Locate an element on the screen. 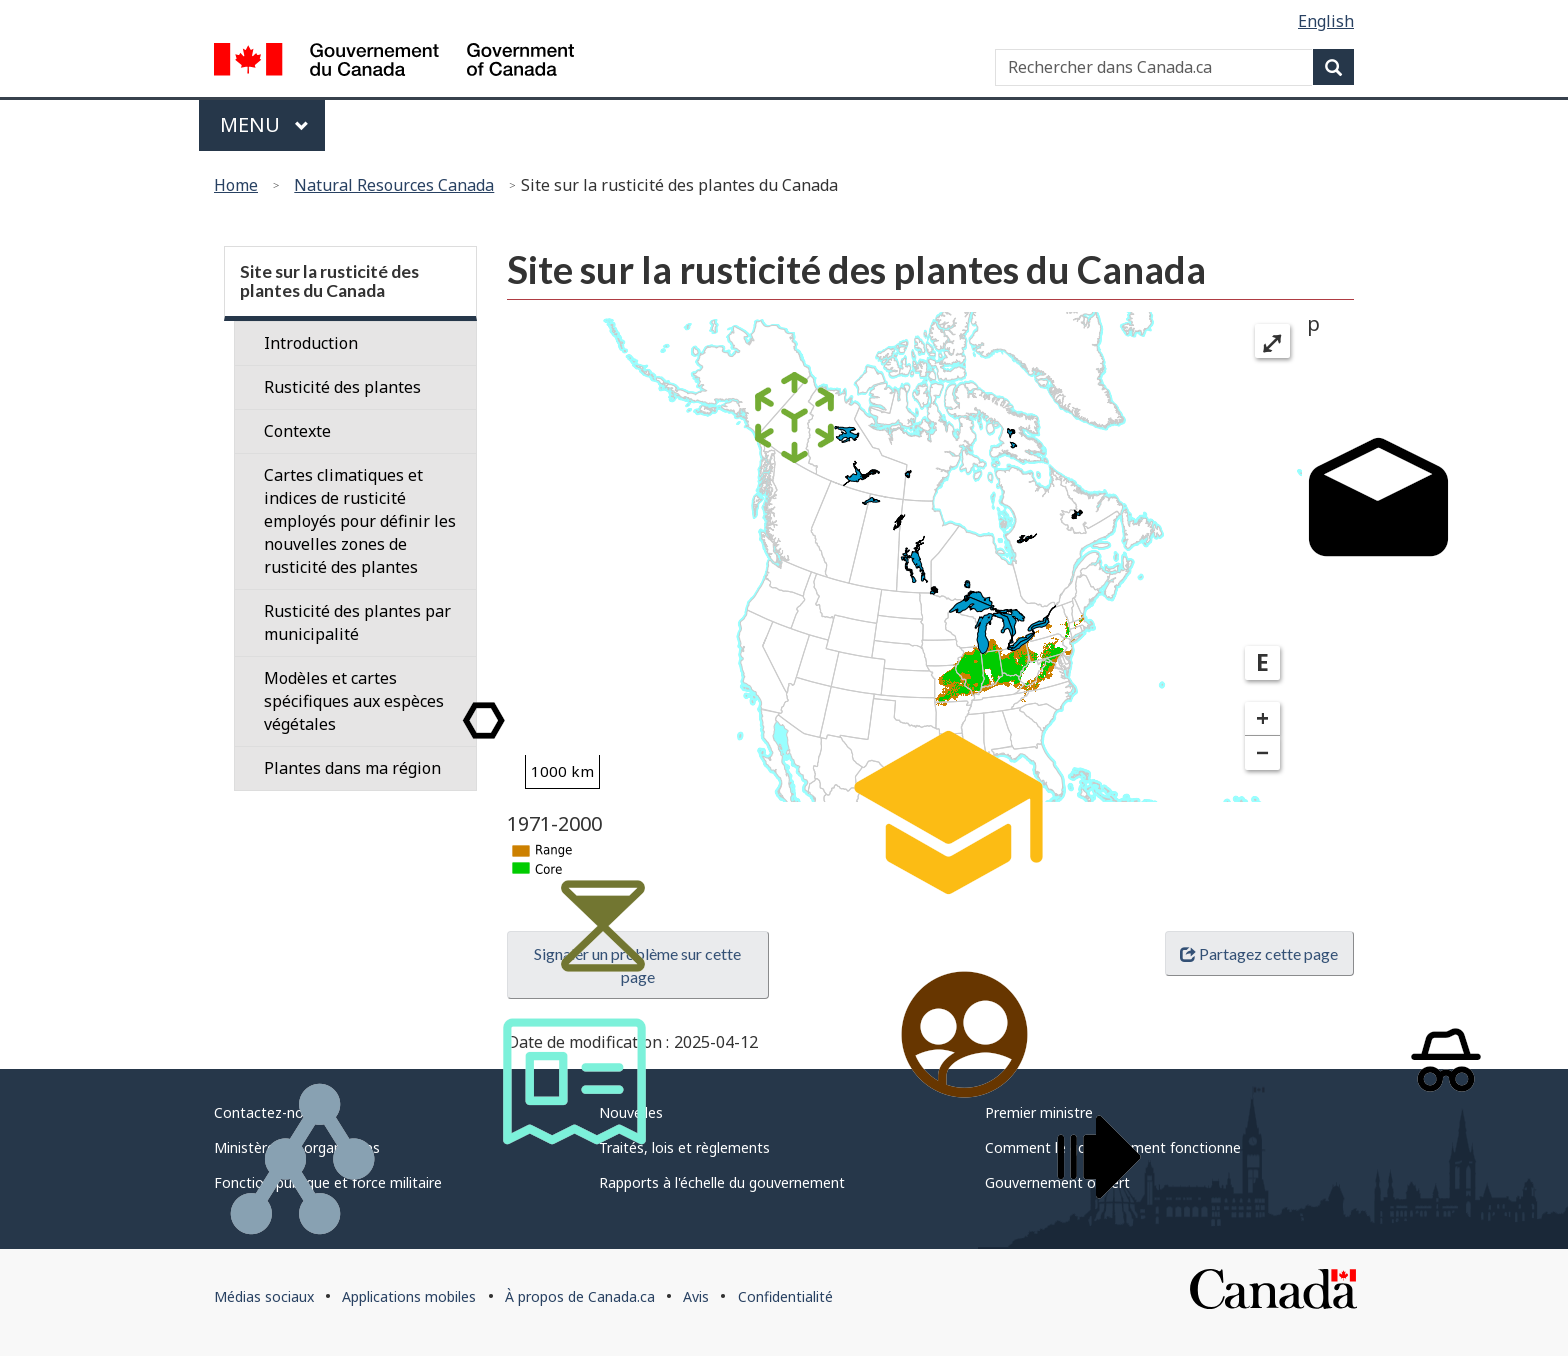 The height and width of the screenshot is (1356, 1568). skip forward or advance multiple steps is located at coordinates (1096, 1157).